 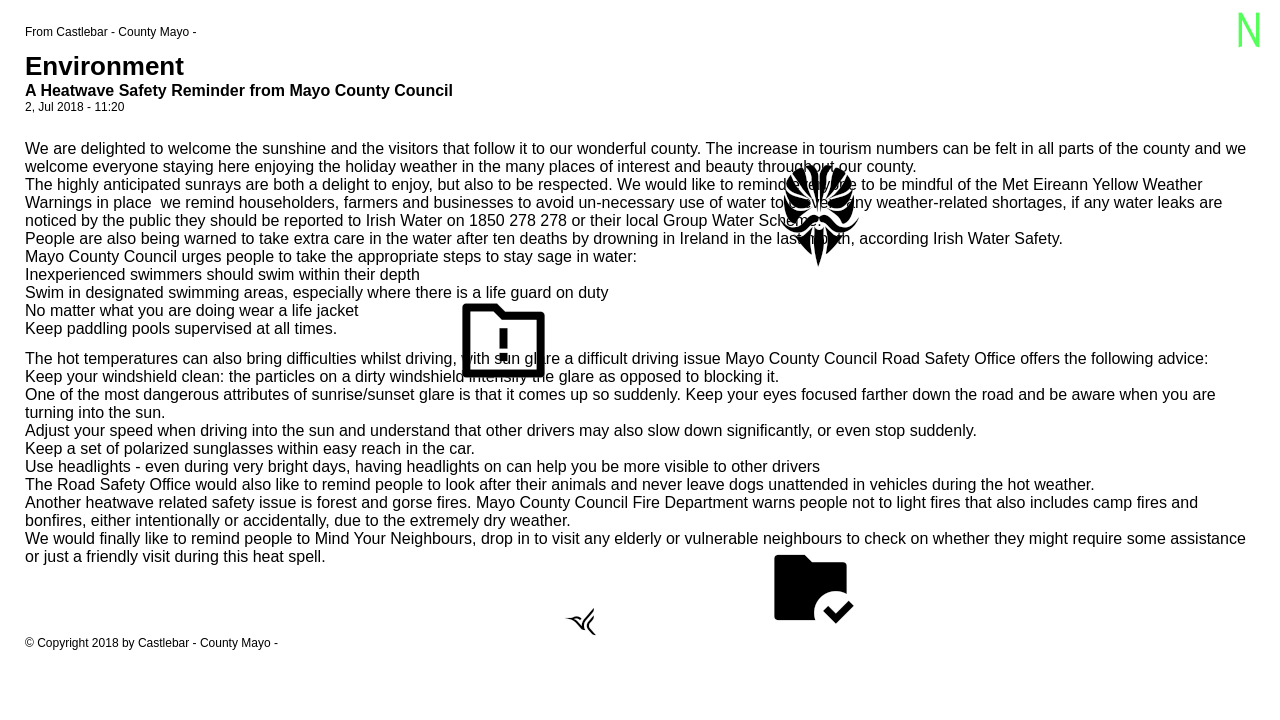 What do you see at coordinates (1249, 30) in the screenshot?
I see `open Netflix app` at bounding box center [1249, 30].